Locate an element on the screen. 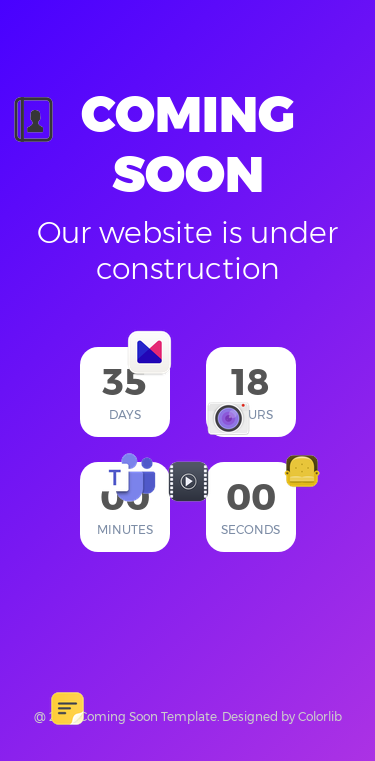  open Moon FM podcast app is located at coordinates (149, 352).